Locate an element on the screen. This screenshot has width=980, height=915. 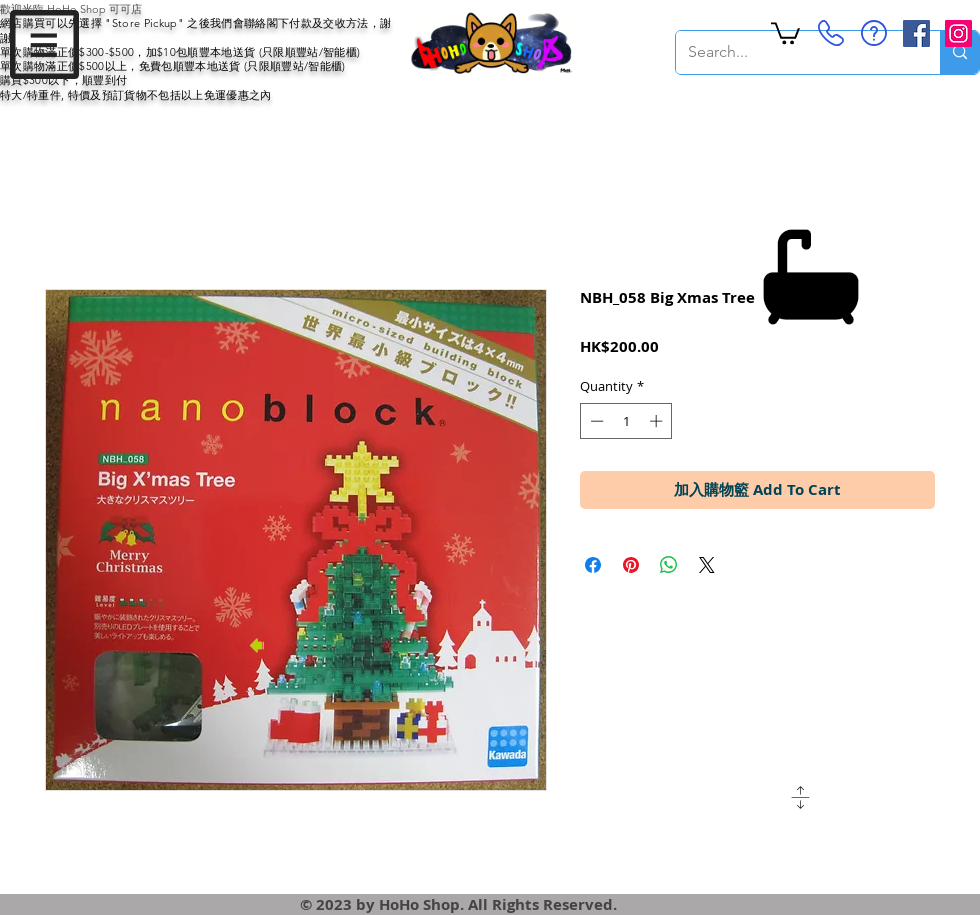
indicates bathroom amenity available is located at coordinates (811, 277).